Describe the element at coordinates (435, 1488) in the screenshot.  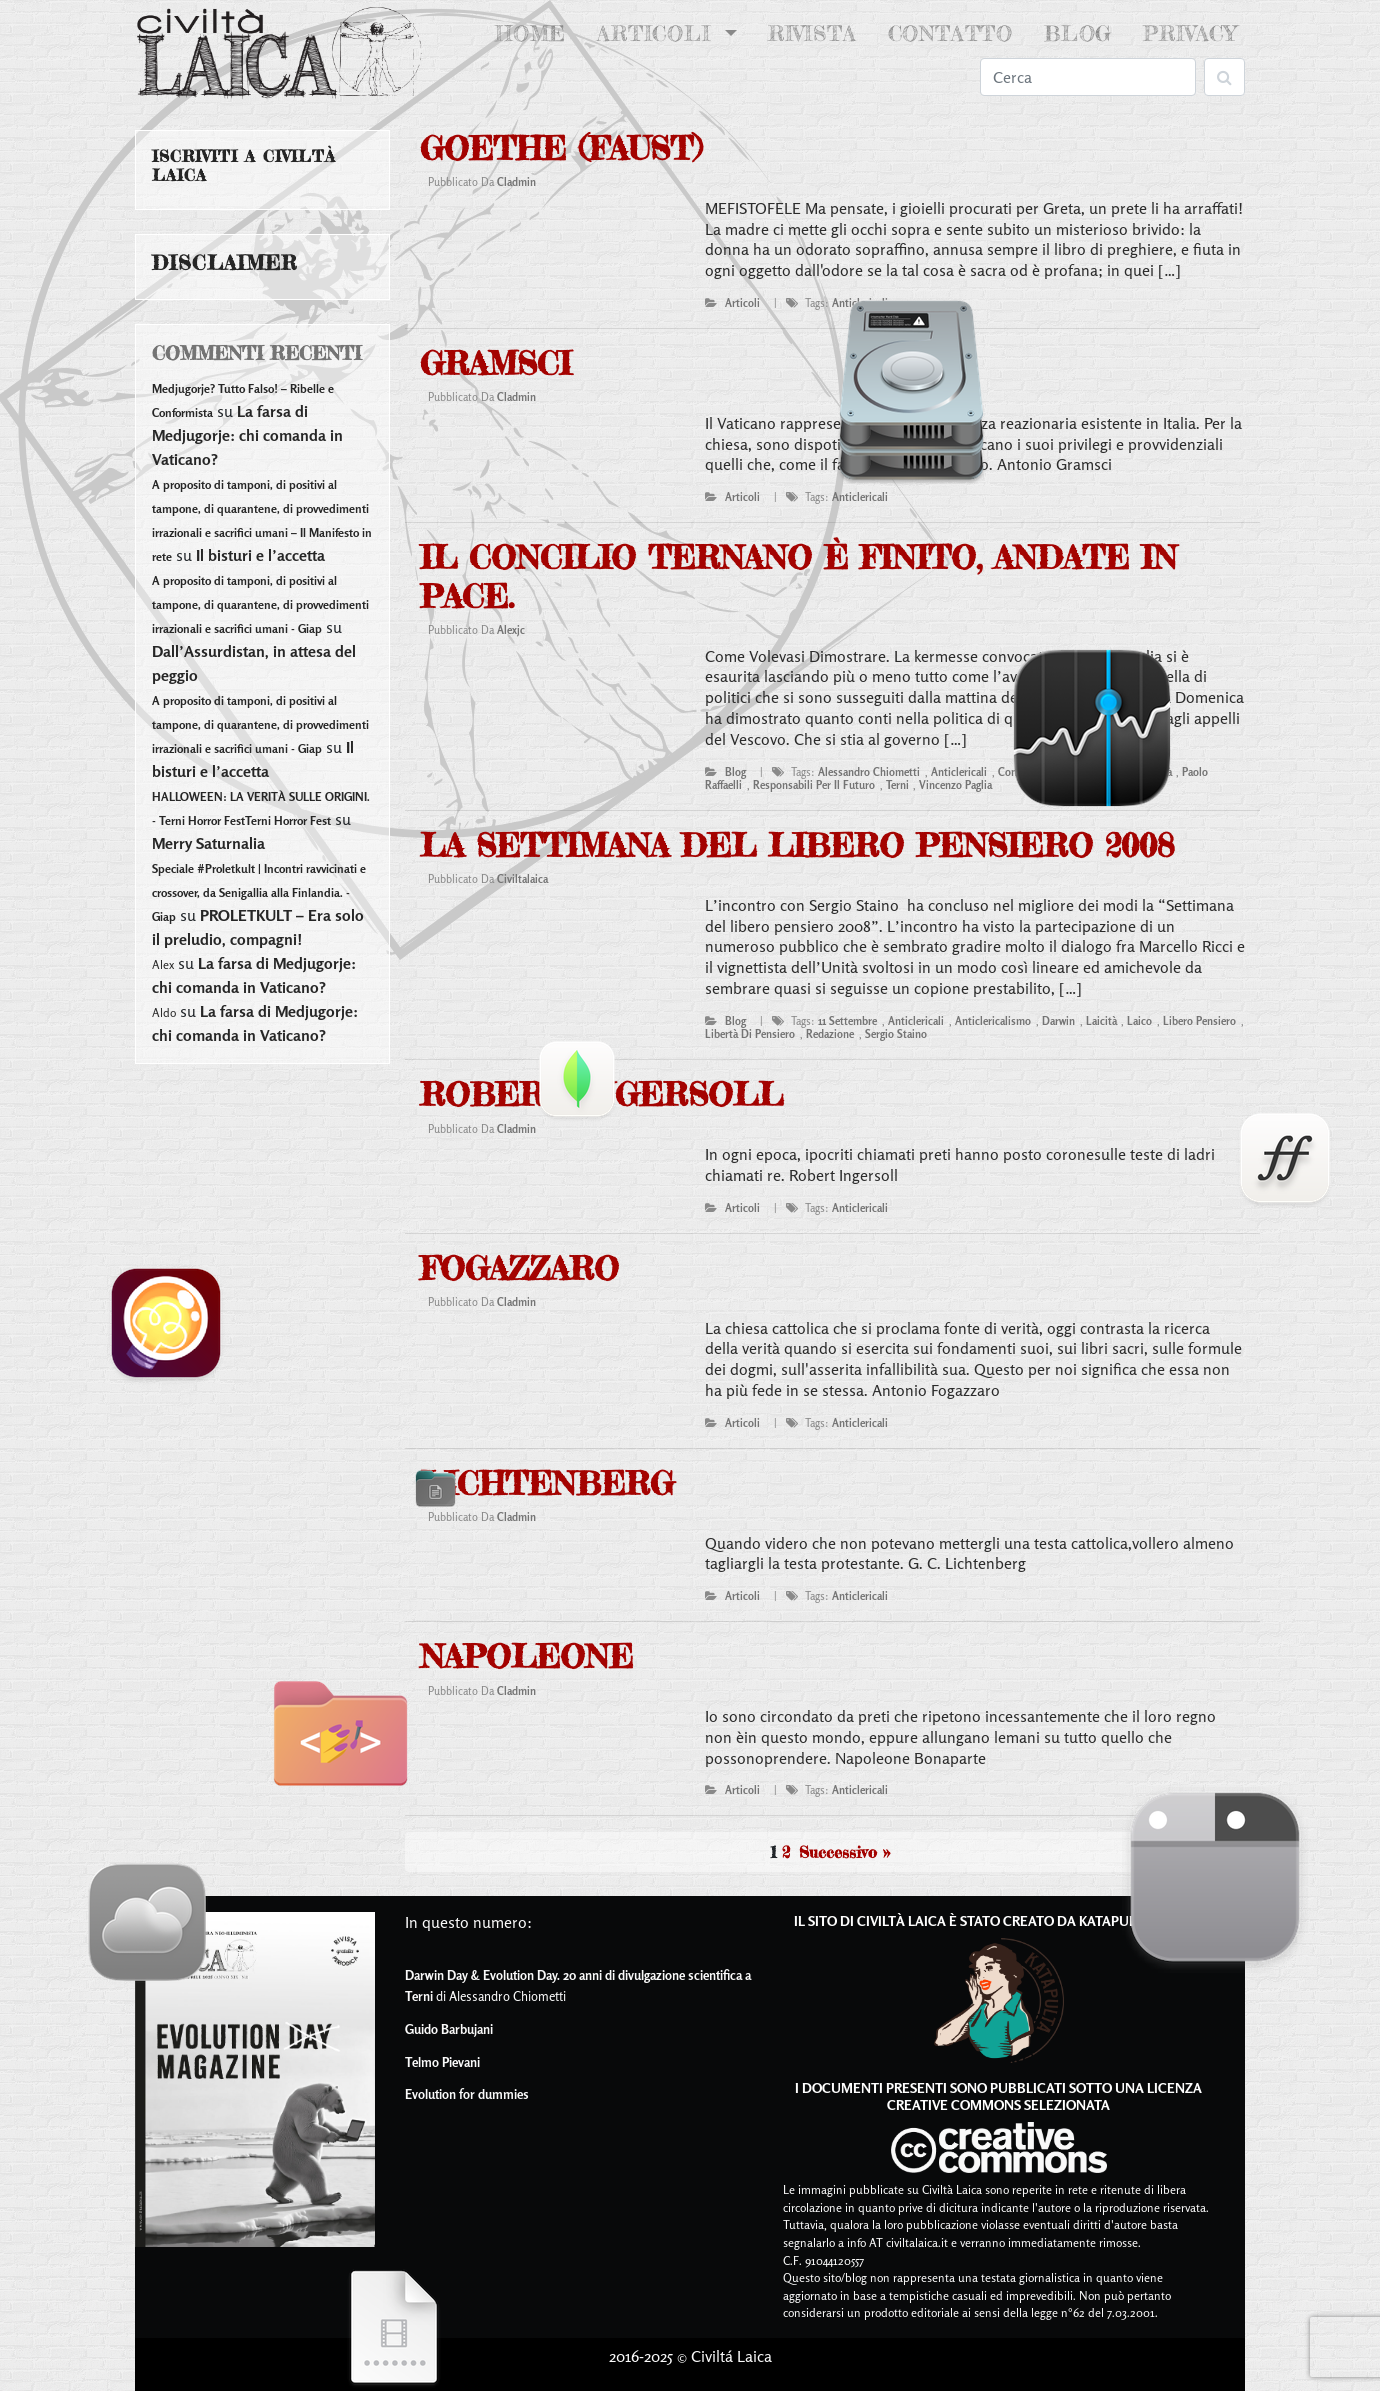
I see `open your documents folder` at that location.